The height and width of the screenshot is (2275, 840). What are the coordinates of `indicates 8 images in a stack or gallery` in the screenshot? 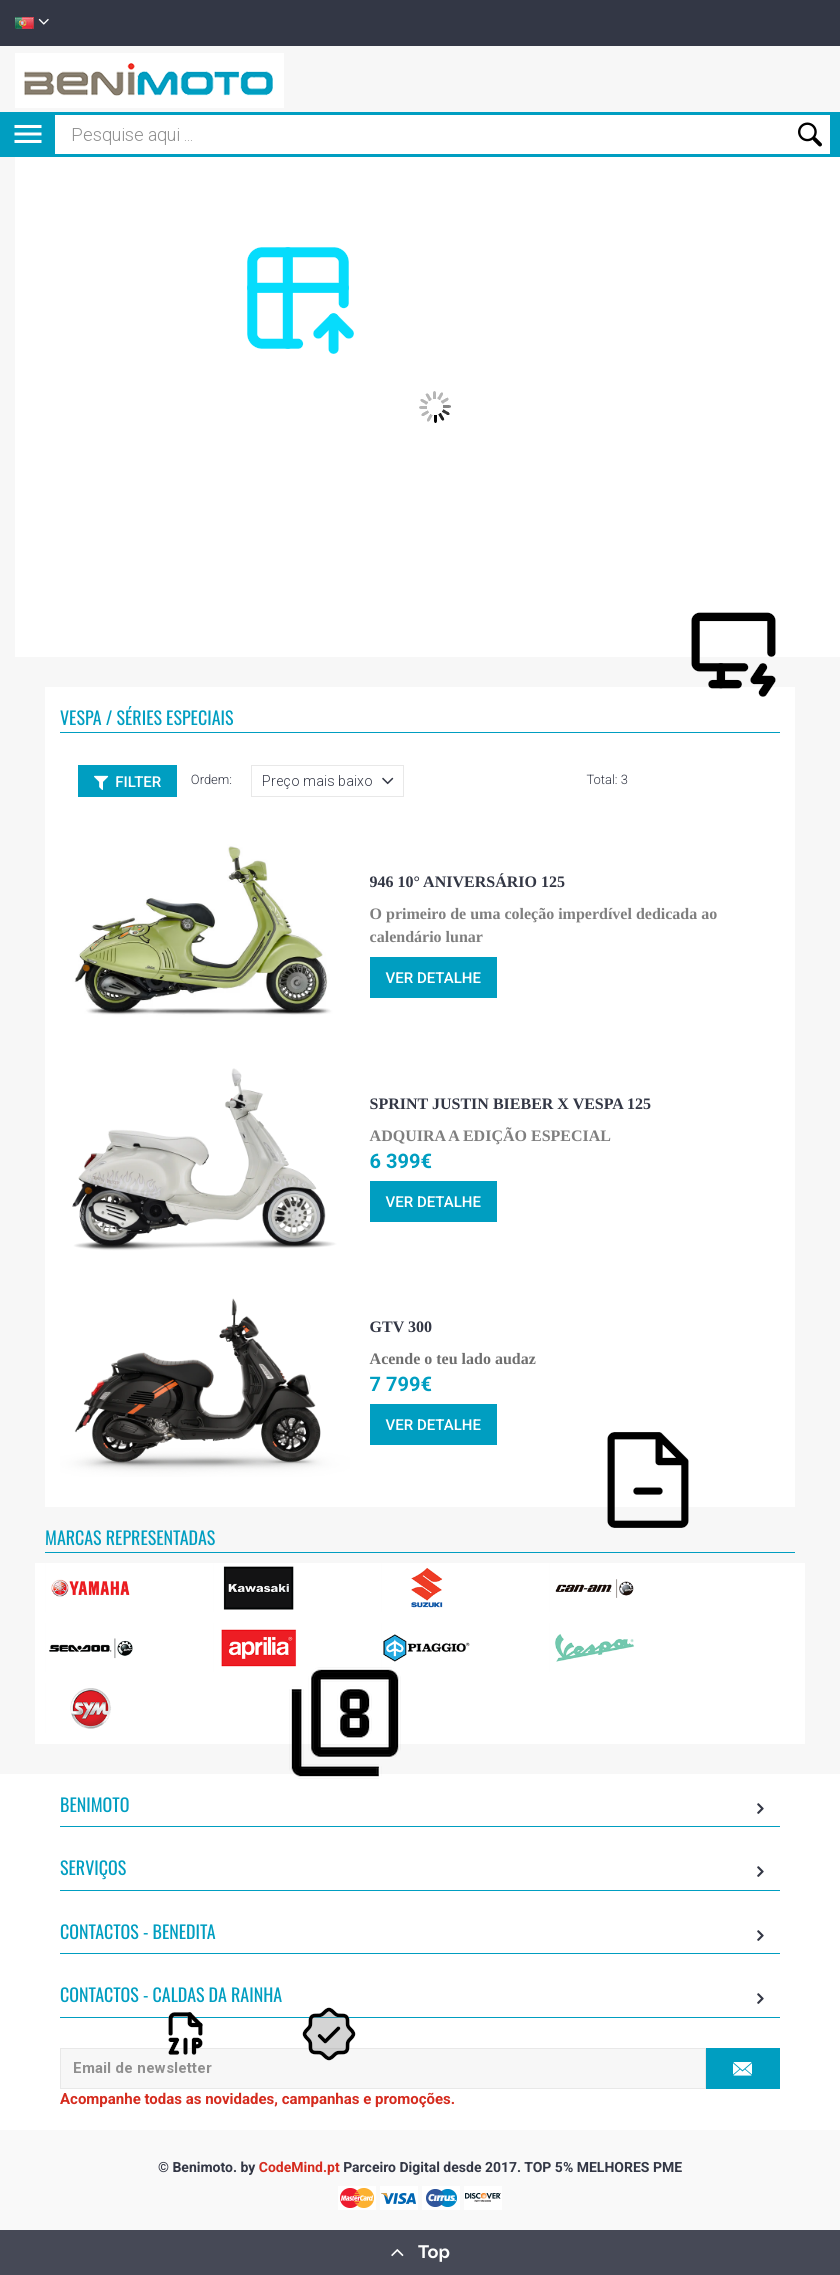 It's located at (345, 1723).